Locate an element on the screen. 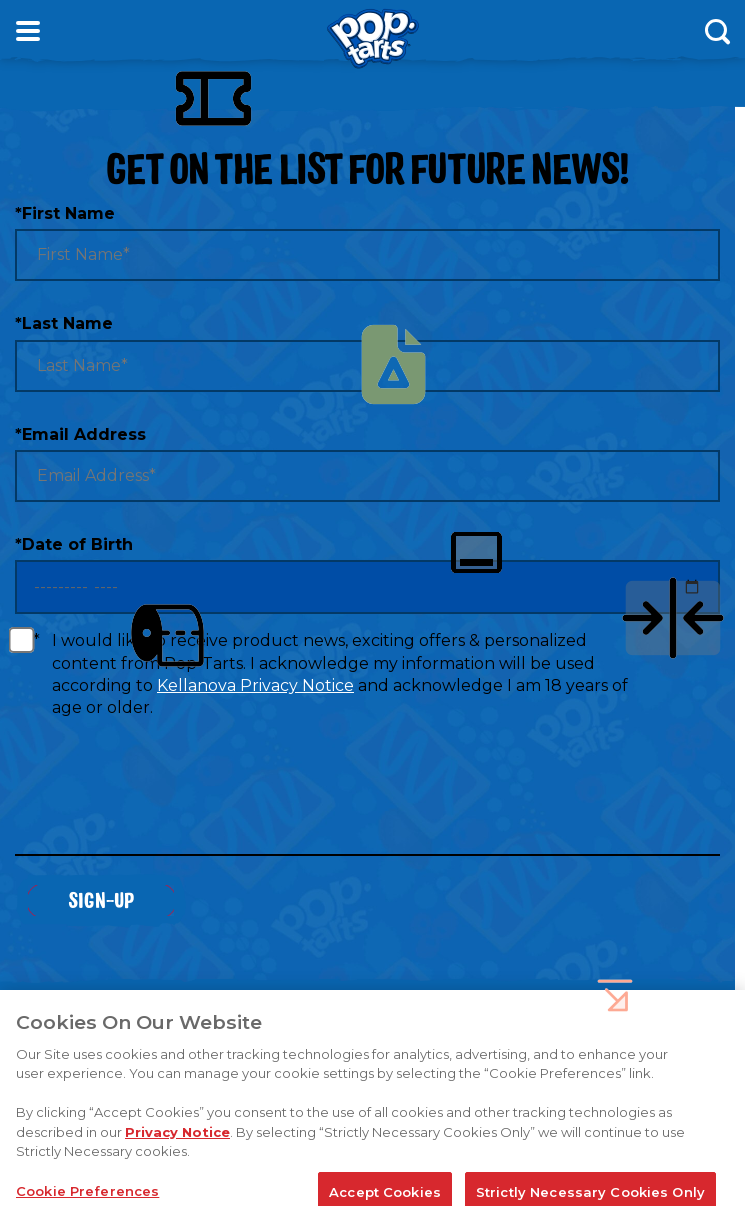 The width and height of the screenshot is (745, 1206). view your tickets or passes is located at coordinates (213, 98).